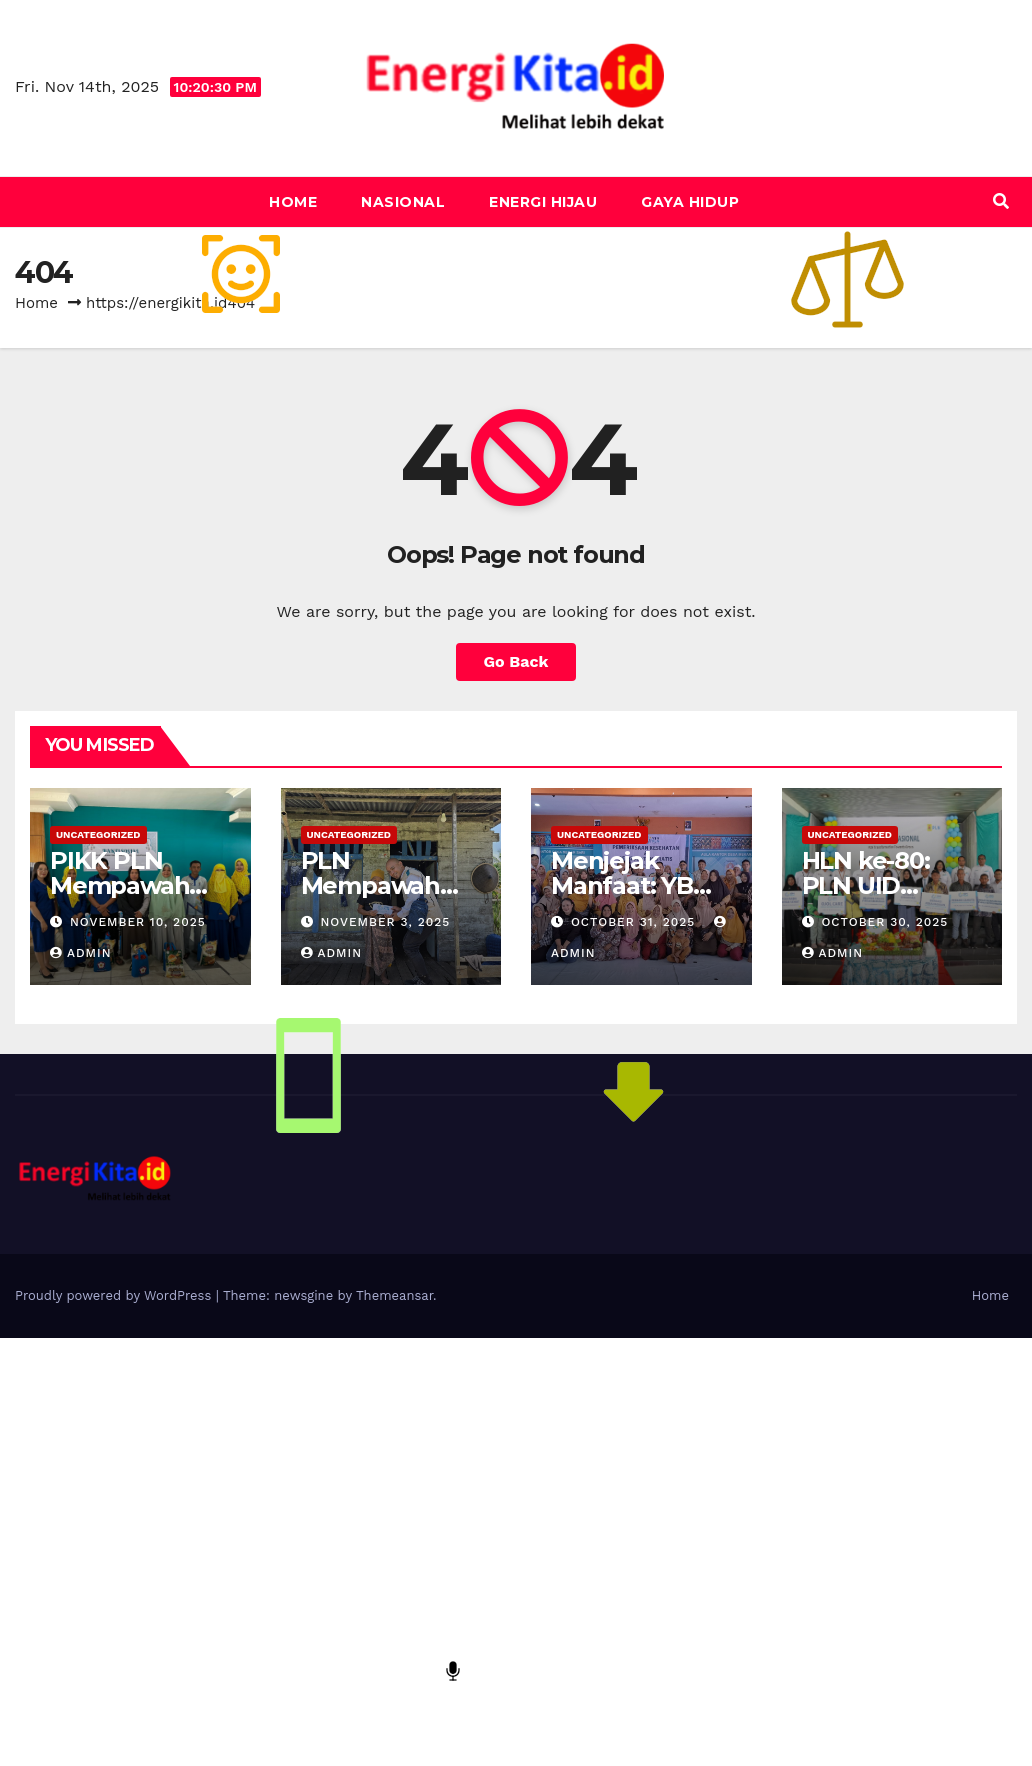  What do you see at coordinates (241, 274) in the screenshot?
I see `scan face to unlock or authenticate` at bounding box center [241, 274].